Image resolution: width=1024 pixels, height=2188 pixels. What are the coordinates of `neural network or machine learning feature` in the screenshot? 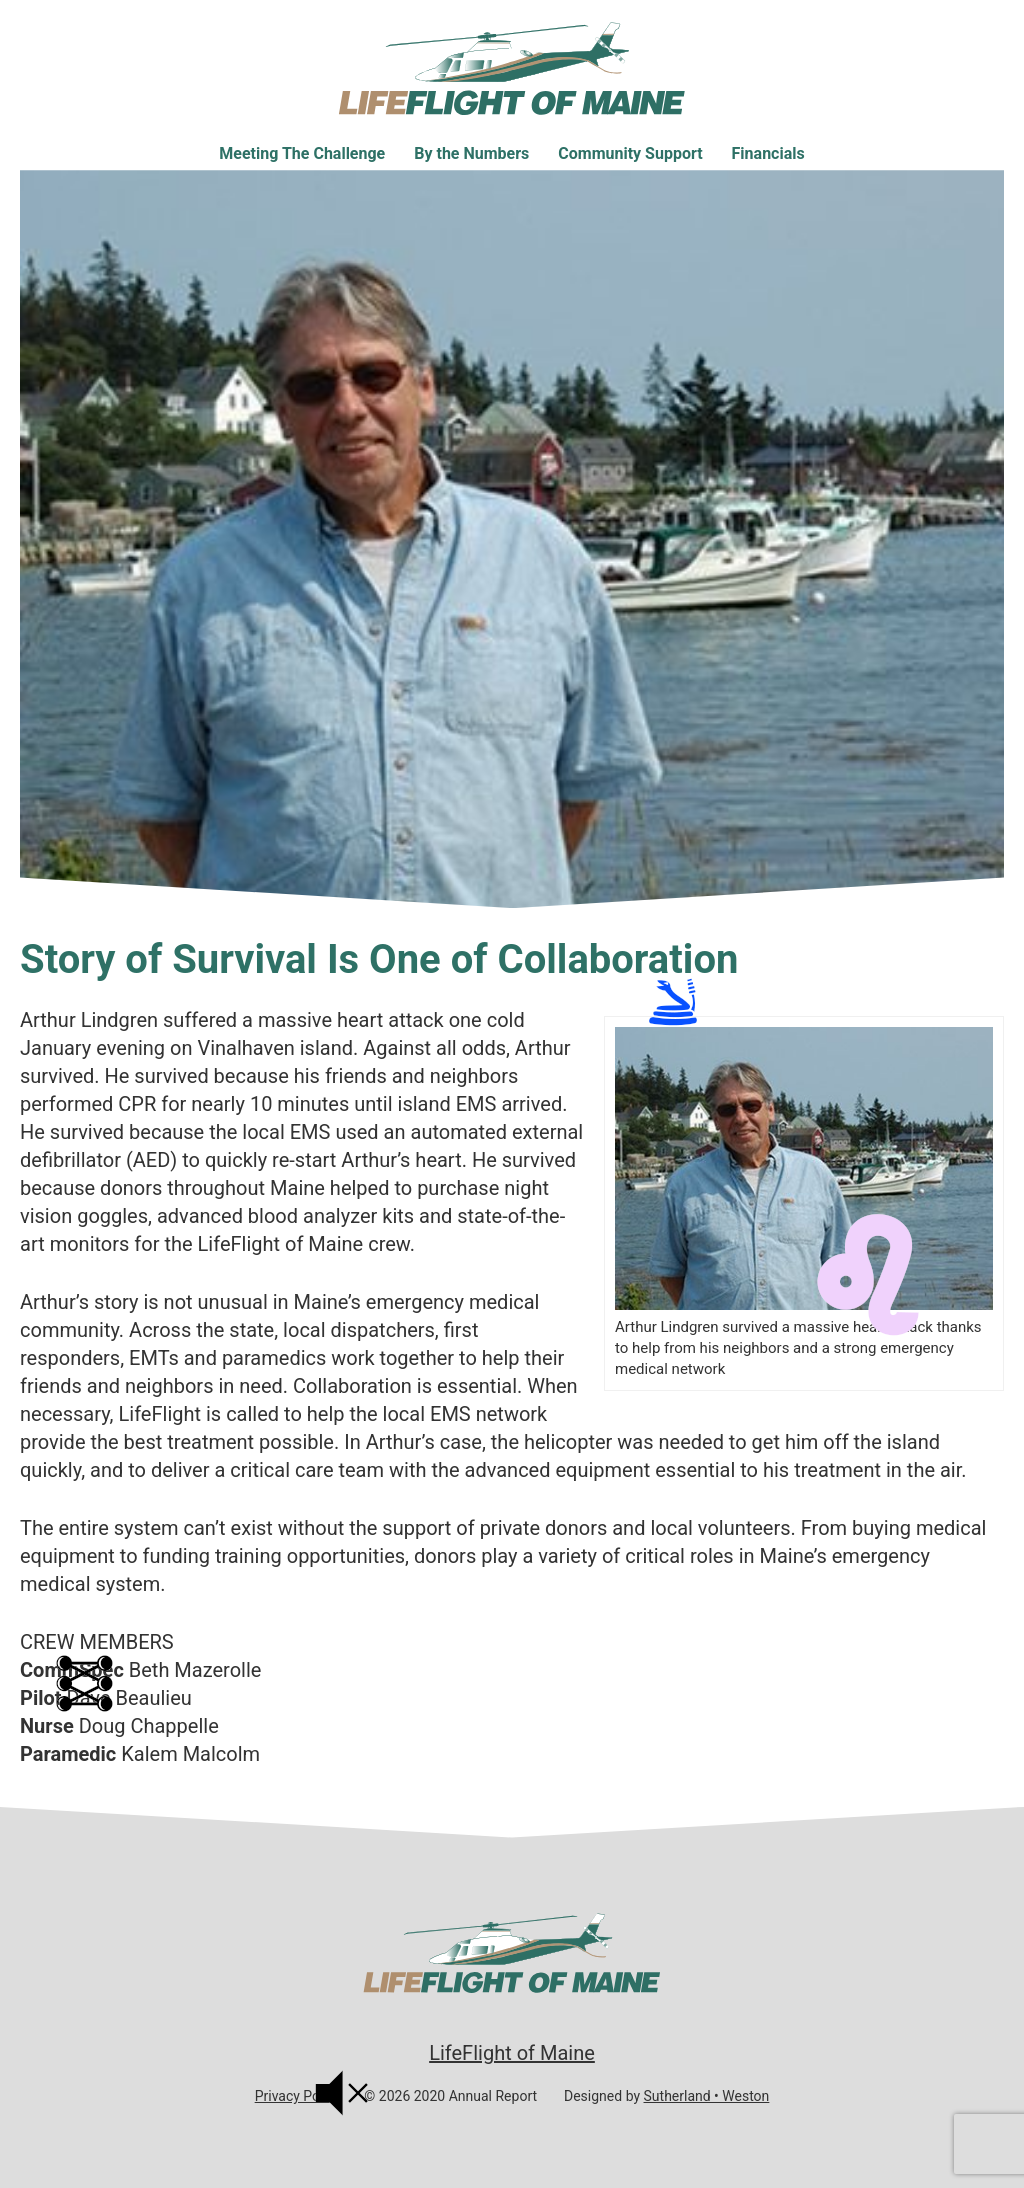 It's located at (84, 1683).